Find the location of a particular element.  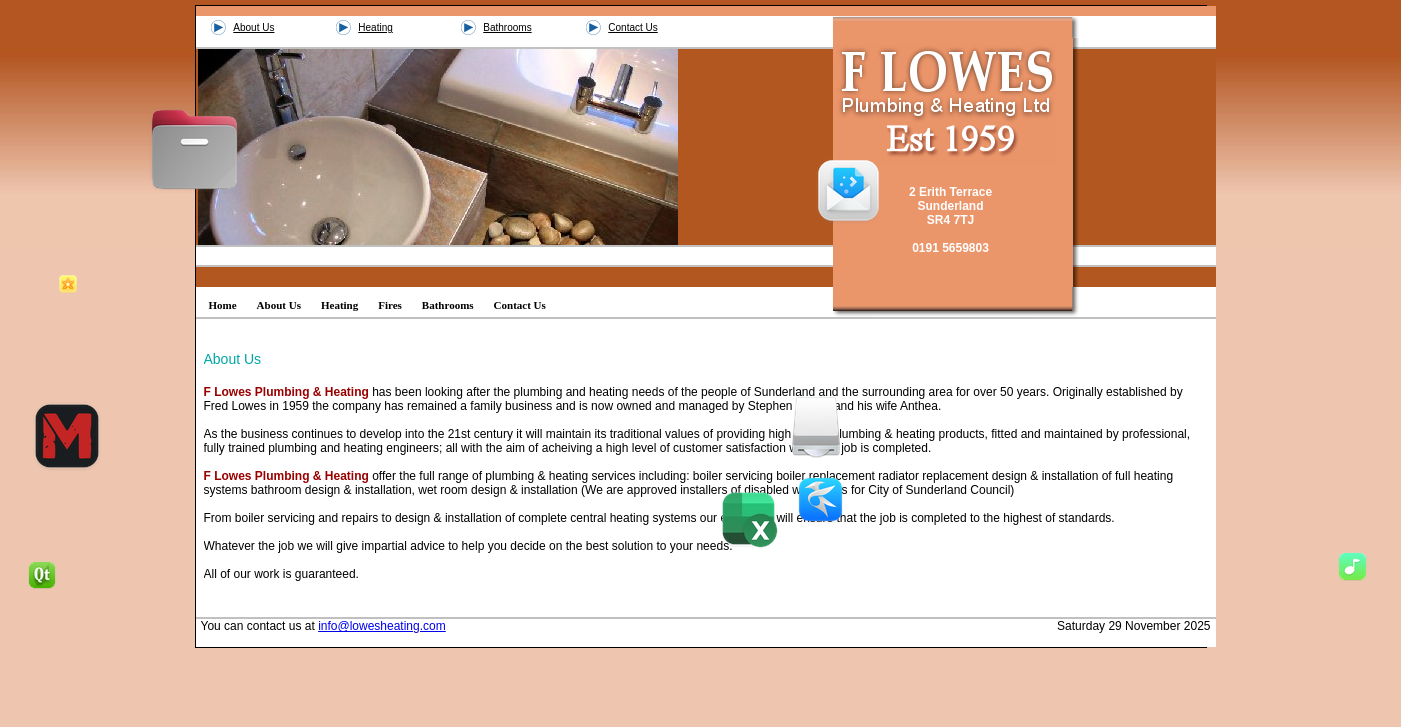

open sieve mail filter editor is located at coordinates (848, 190).